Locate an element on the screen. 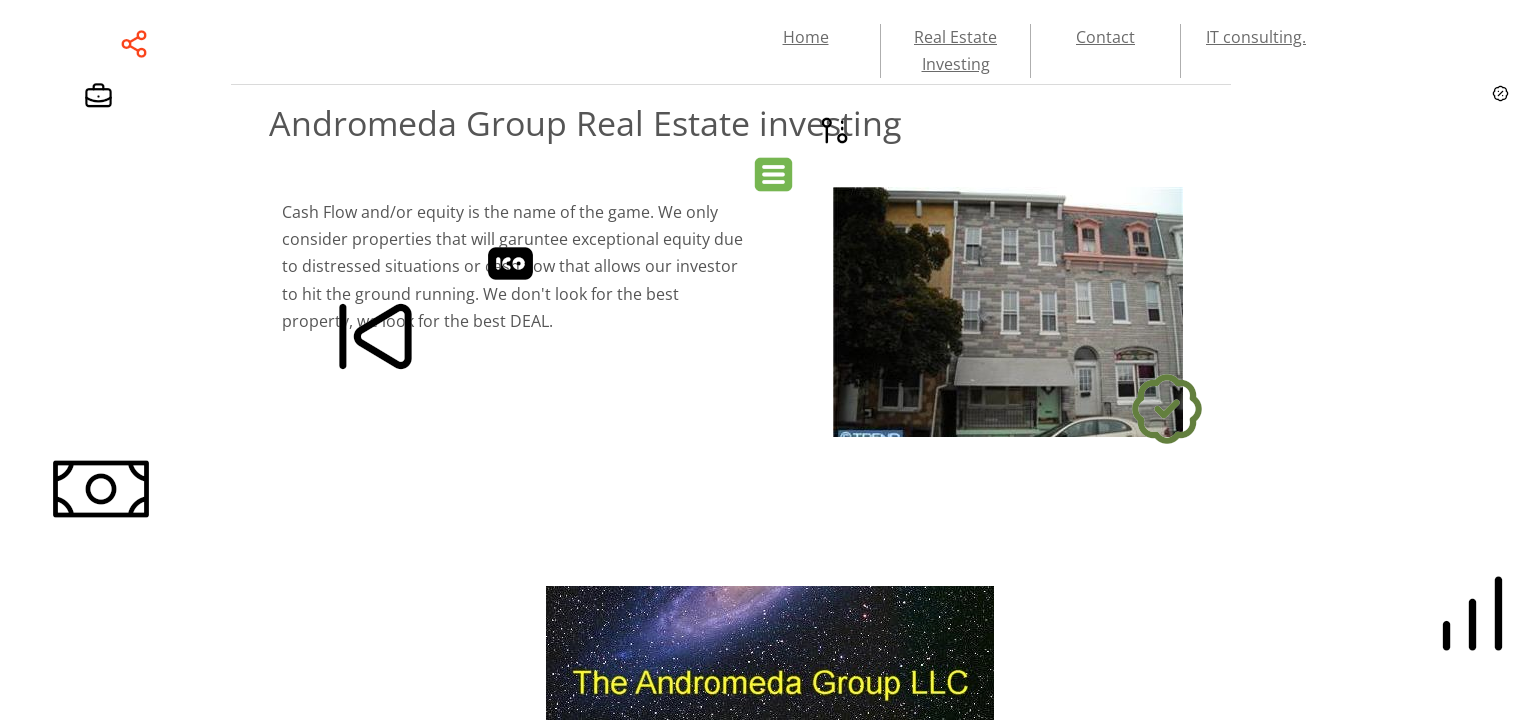 The image size is (1539, 720). view article or document content is located at coordinates (773, 174).